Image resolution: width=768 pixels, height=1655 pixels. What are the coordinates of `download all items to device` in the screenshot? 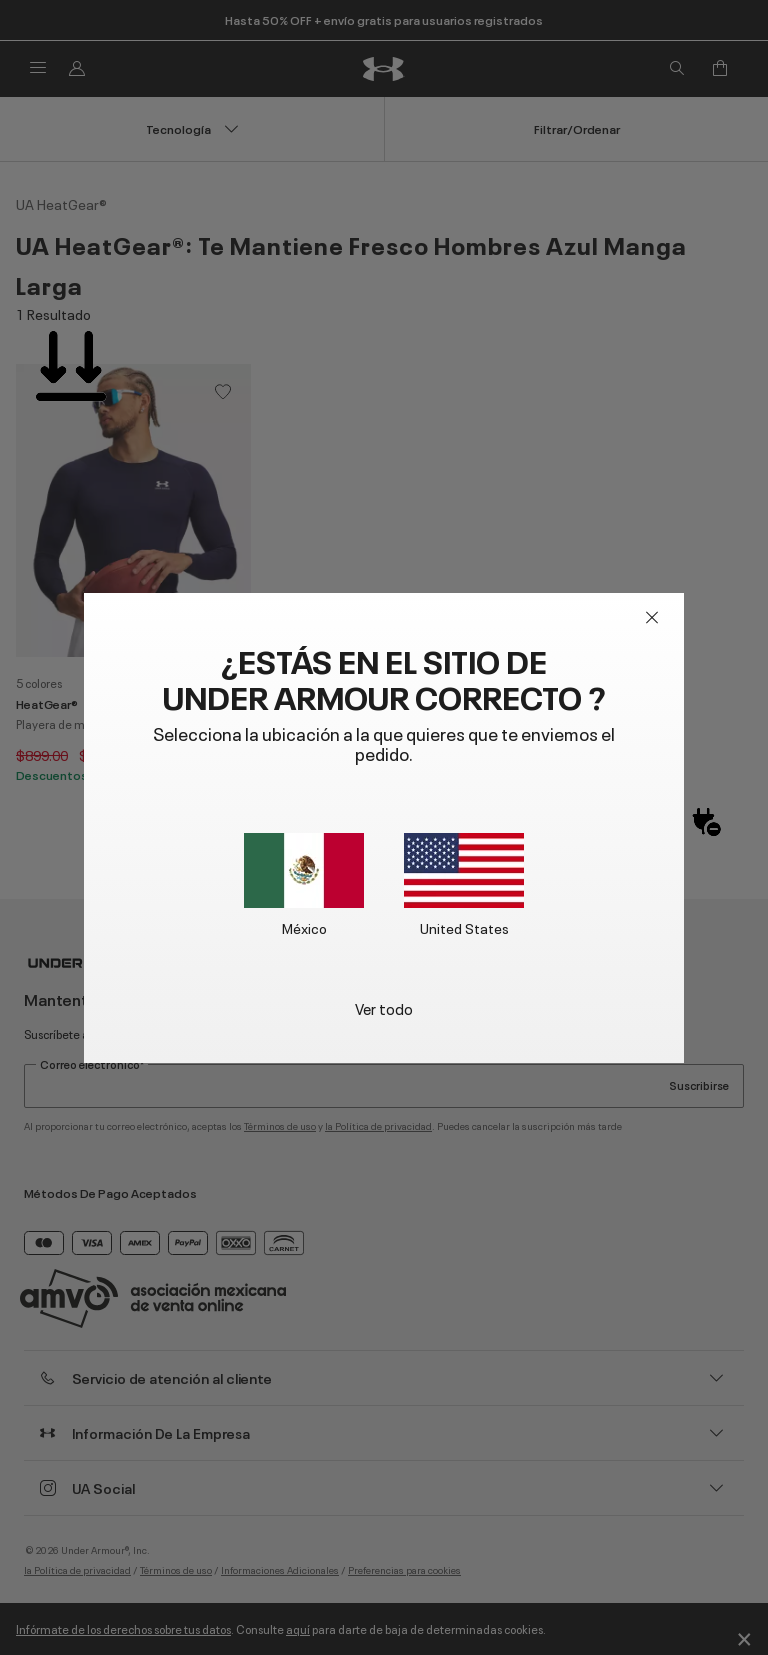 It's located at (71, 366).